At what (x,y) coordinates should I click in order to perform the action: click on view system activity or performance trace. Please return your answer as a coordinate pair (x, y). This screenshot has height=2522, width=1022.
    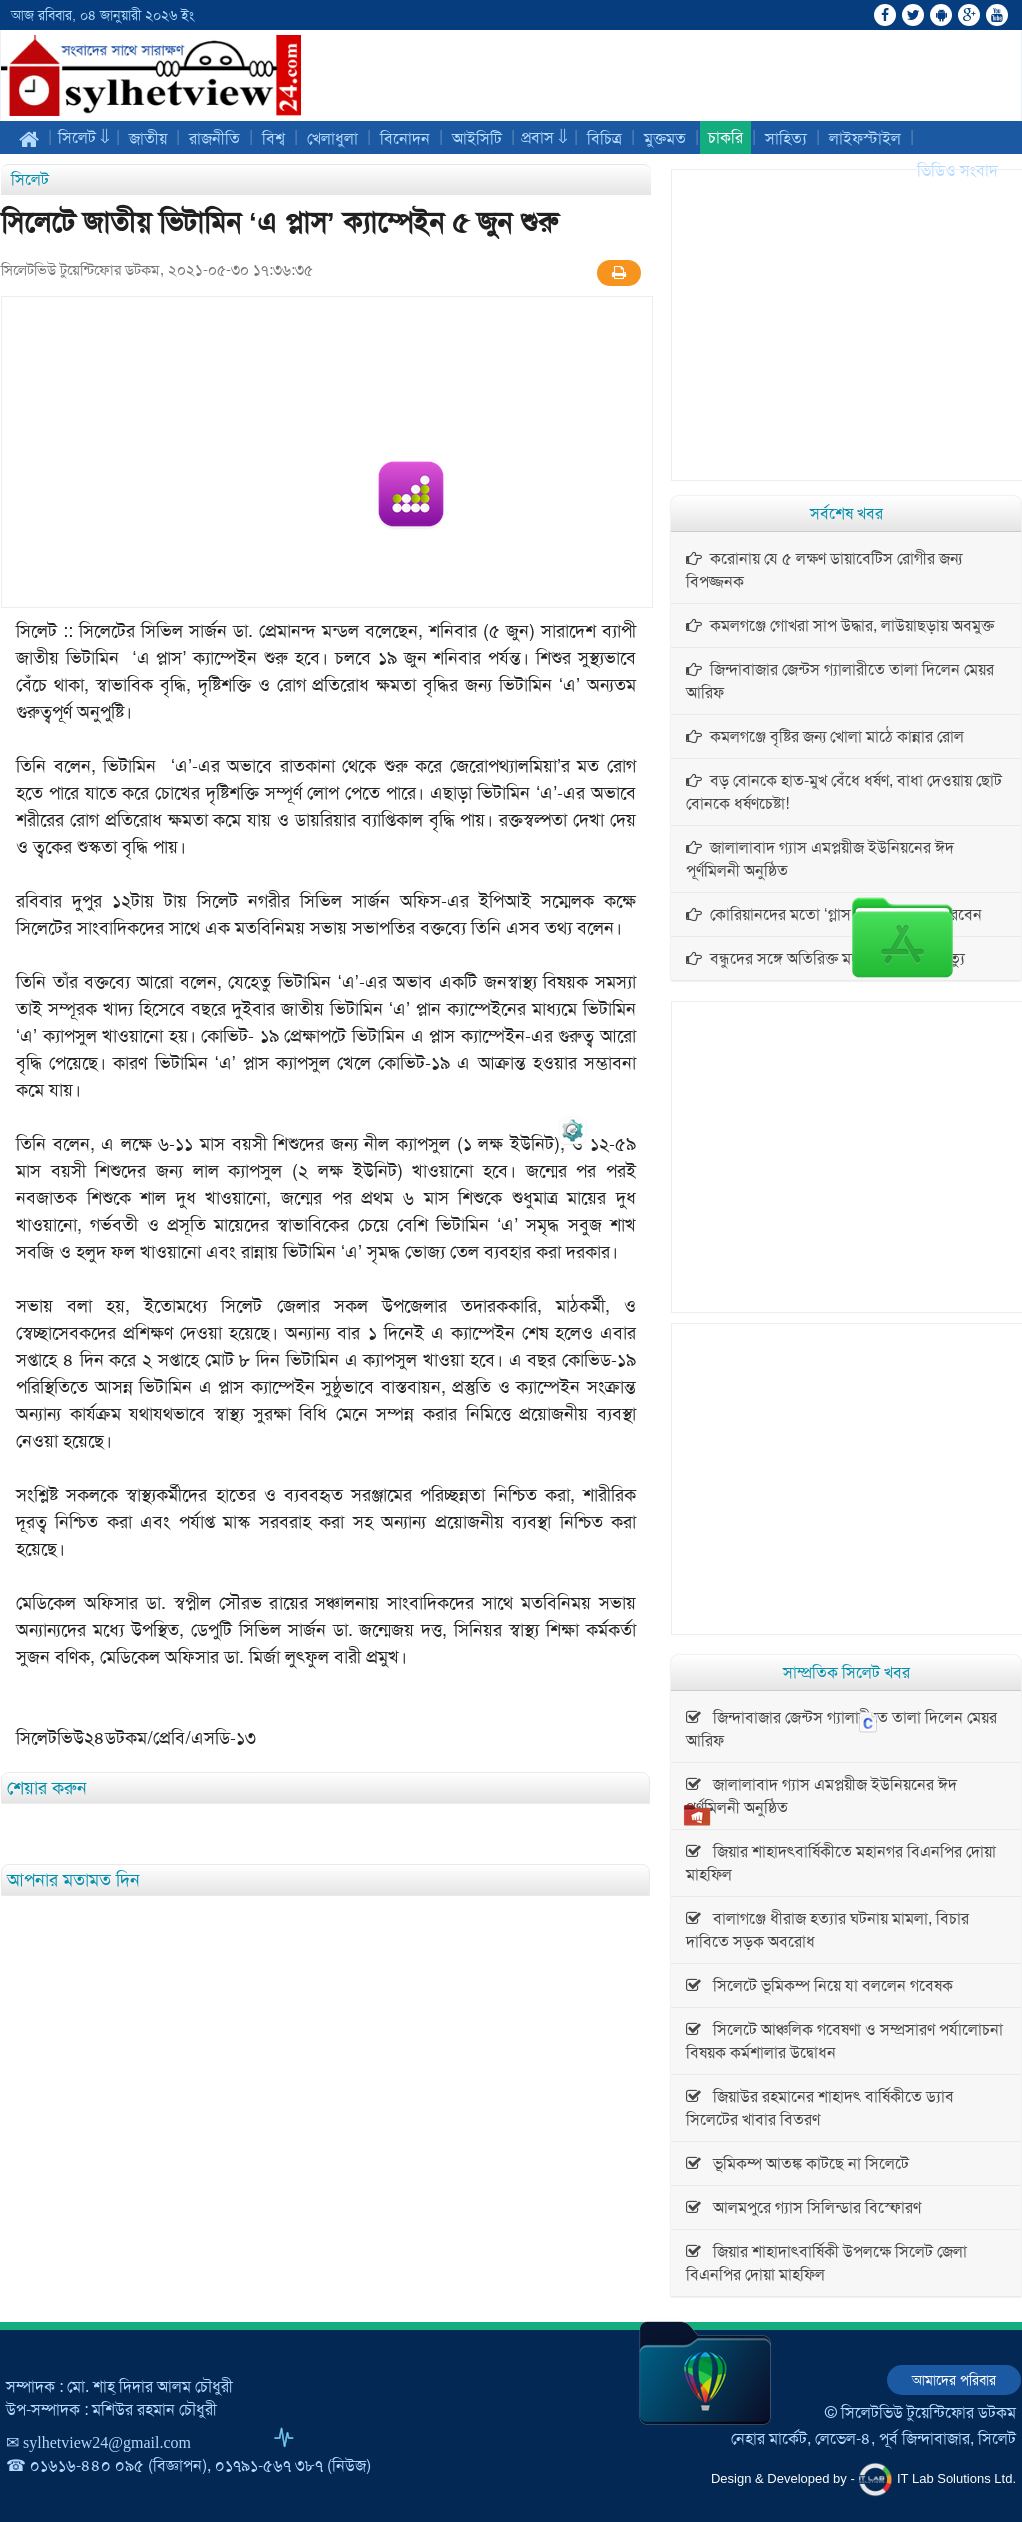
    Looking at the image, I should click on (284, 2437).